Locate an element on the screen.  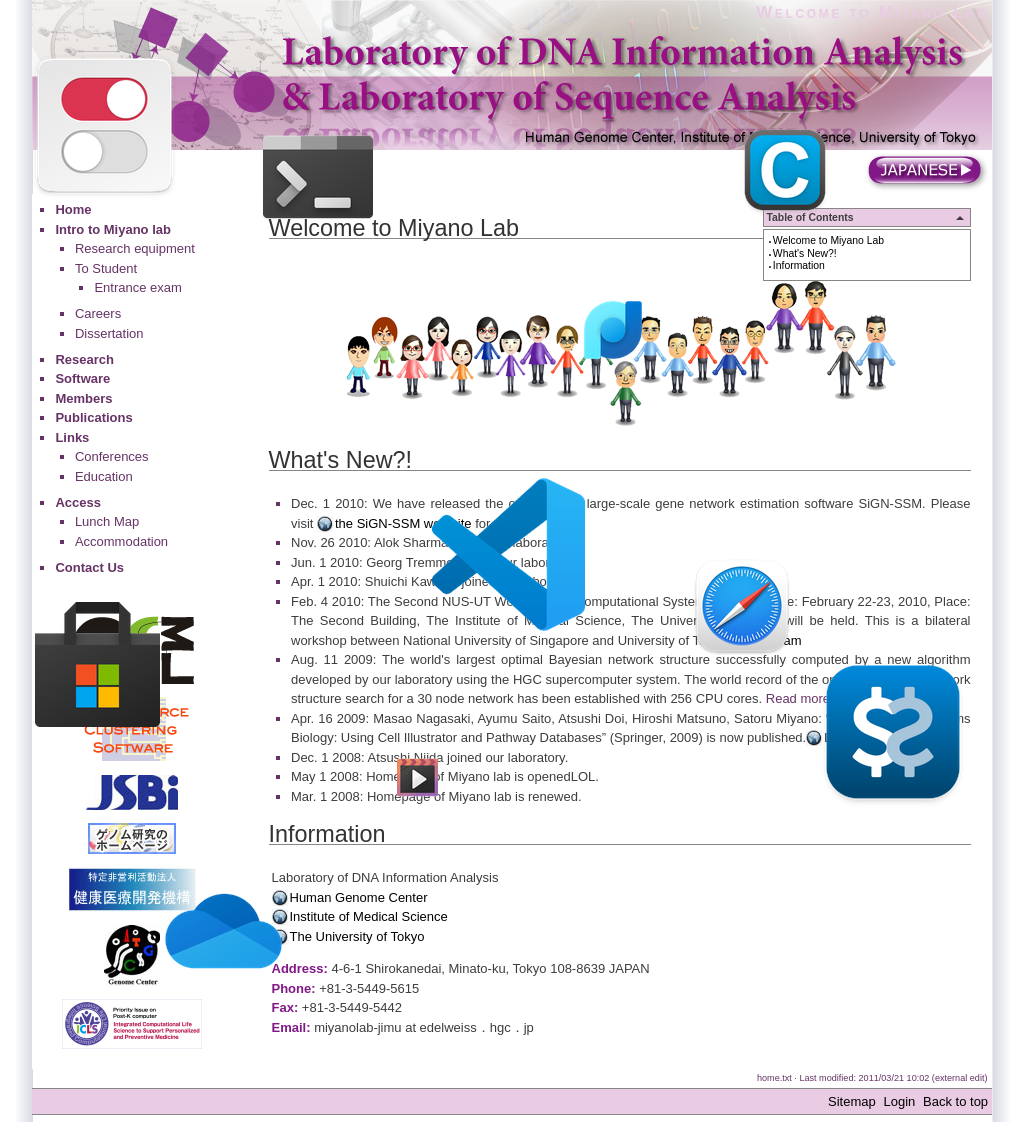
launch the cemu wii u emulator is located at coordinates (785, 170).